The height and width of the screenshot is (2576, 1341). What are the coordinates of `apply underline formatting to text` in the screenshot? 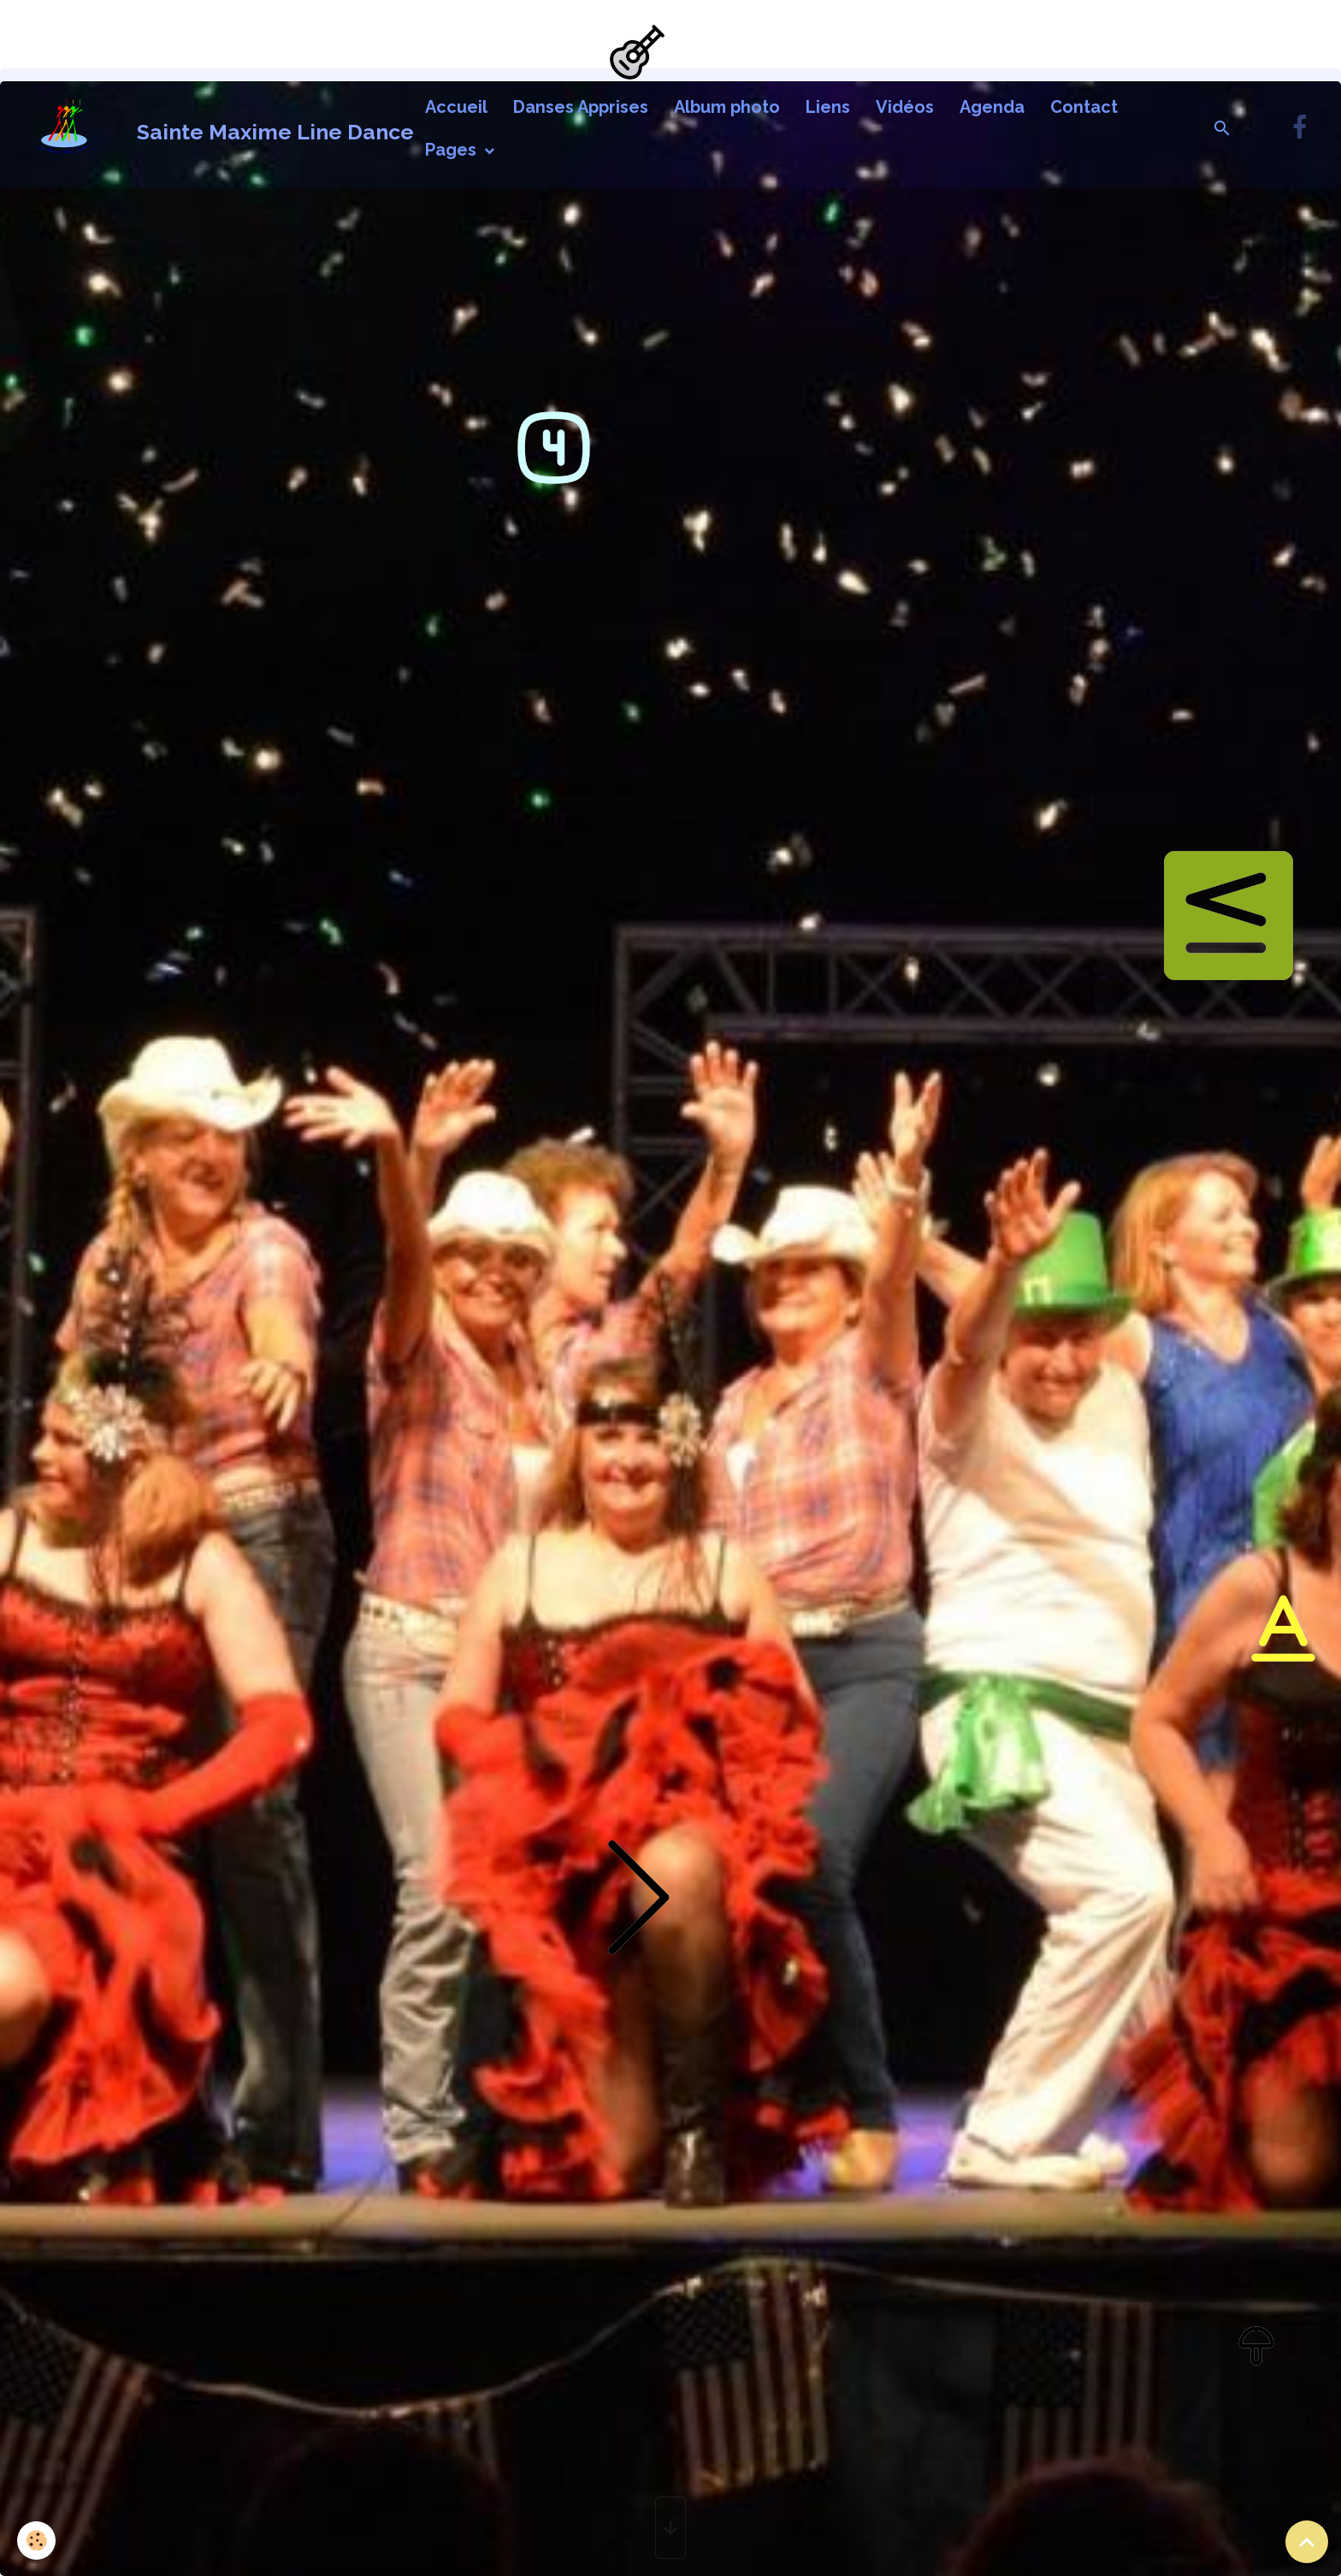 It's located at (1283, 1629).